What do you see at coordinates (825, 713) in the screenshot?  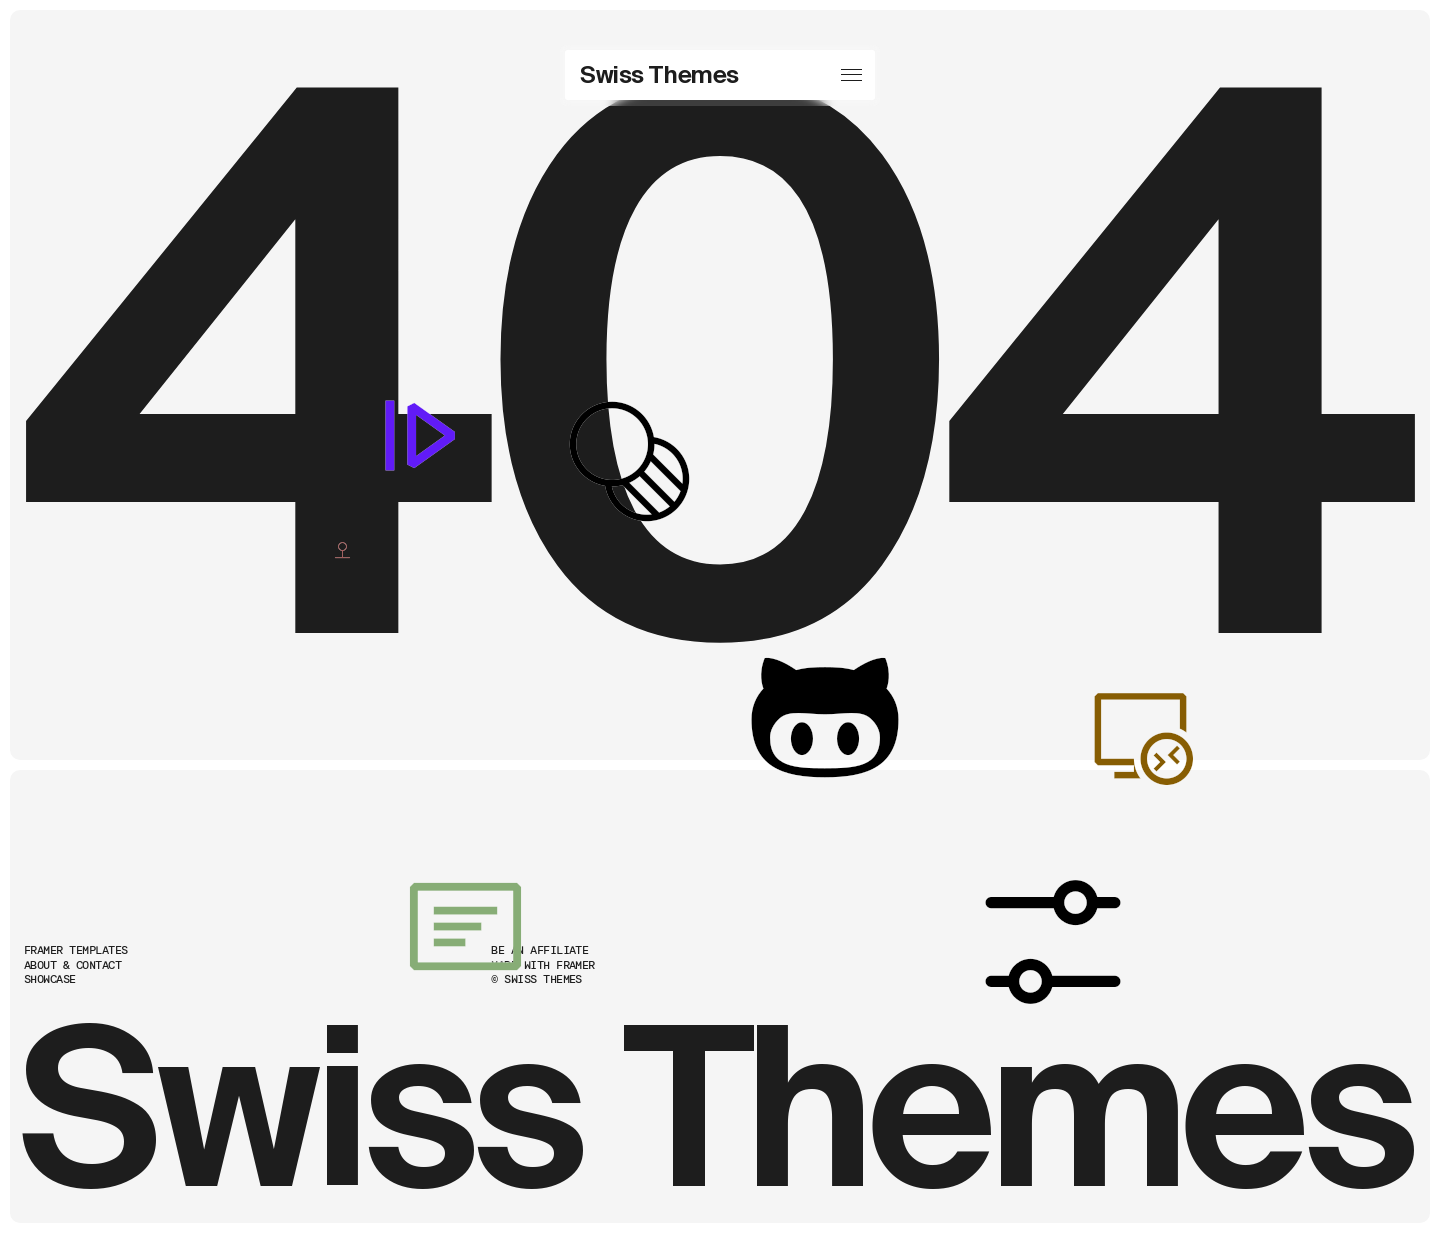 I see `access GitHub integration or repository` at bounding box center [825, 713].